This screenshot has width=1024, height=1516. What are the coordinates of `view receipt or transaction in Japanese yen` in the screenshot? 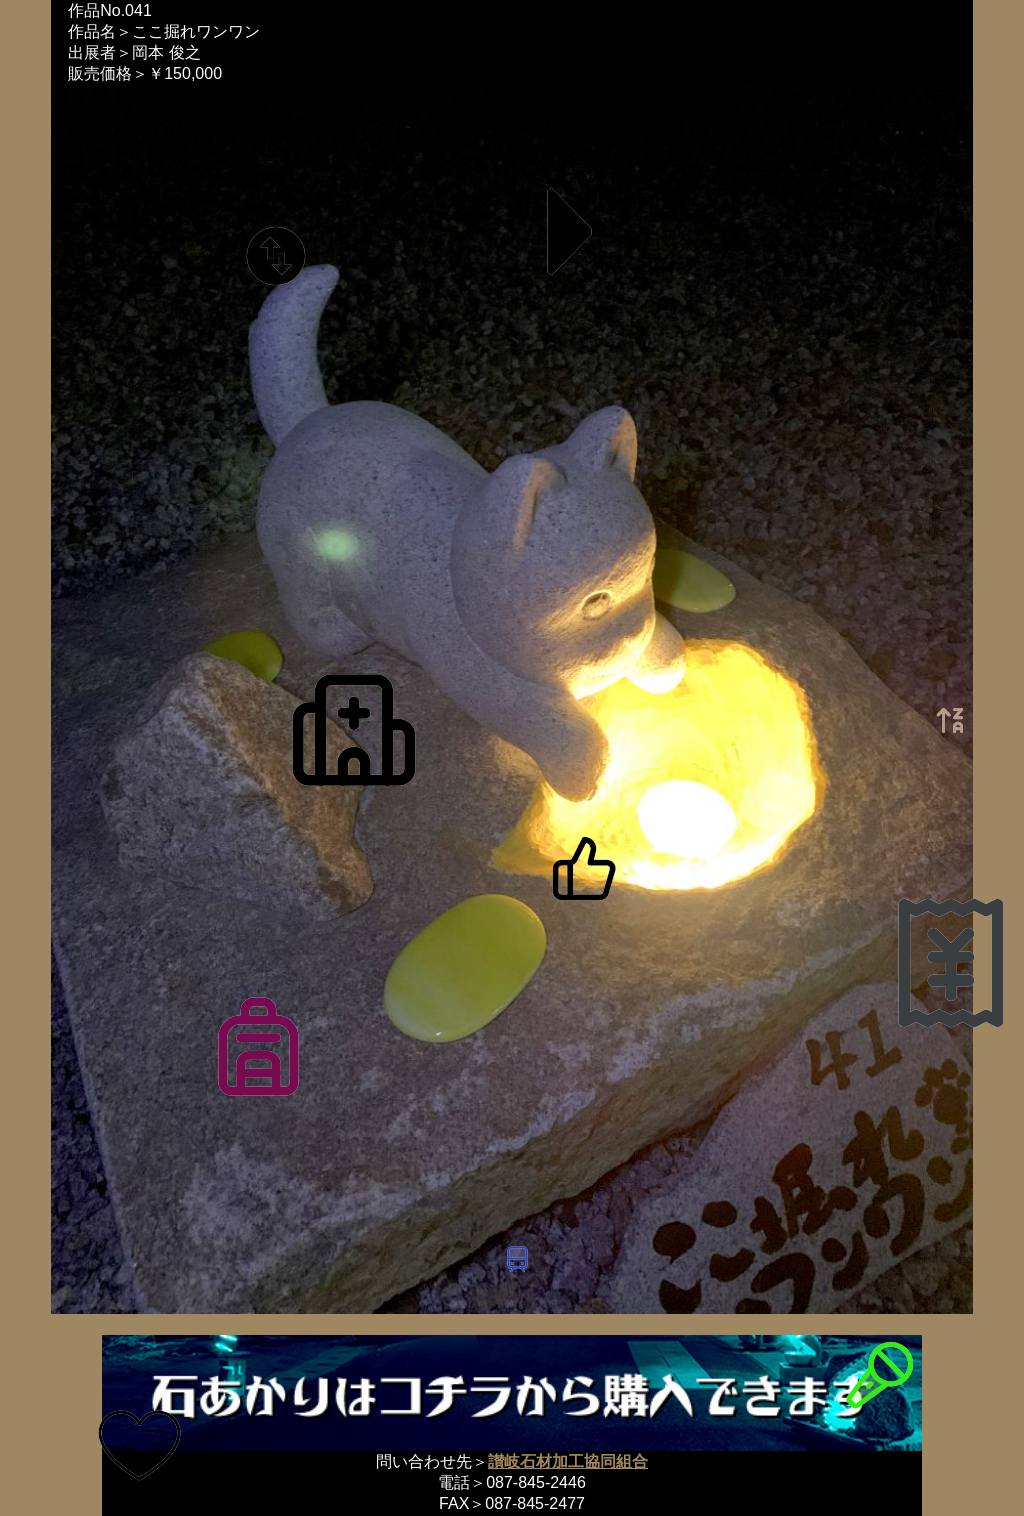 It's located at (951, 963).